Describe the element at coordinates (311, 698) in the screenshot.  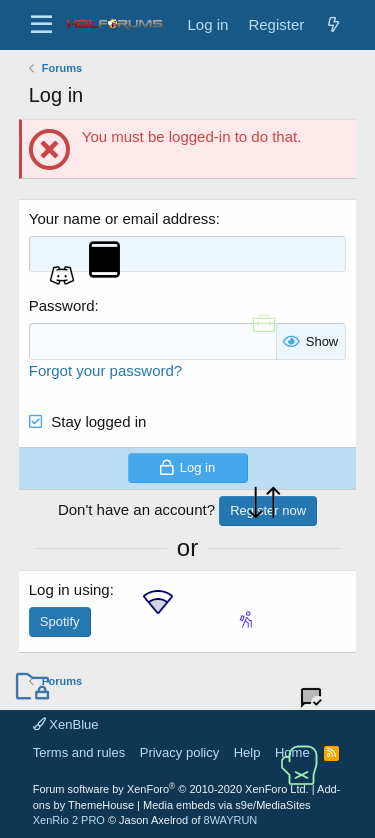
I see `mark a conversation as read` at that location.